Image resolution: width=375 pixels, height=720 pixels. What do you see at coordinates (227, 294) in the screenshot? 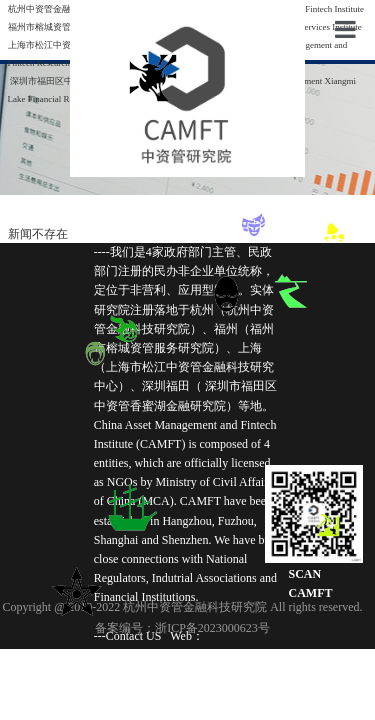
I see `indicates a sleepy or drowsy character state` at bounding box center [227, 294].